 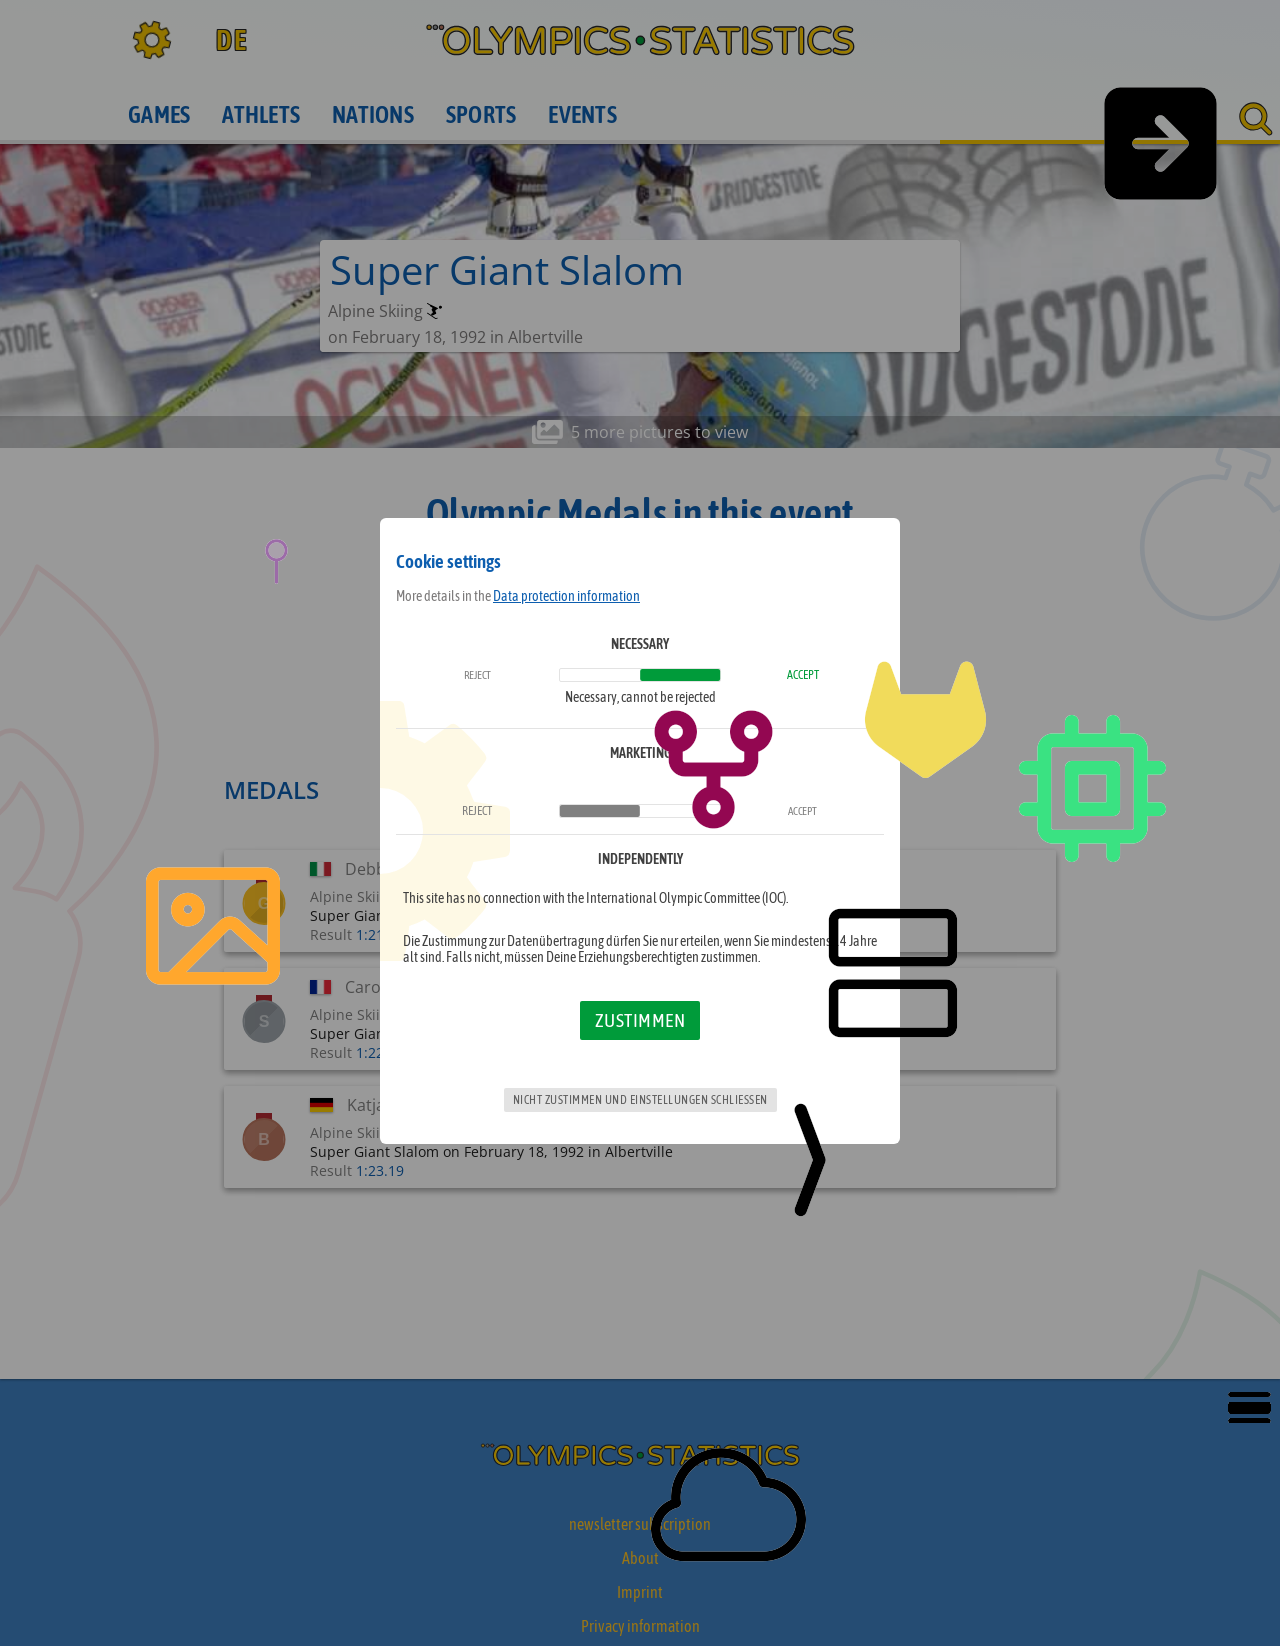 What do you see at coordinates (1160, 143) in the screenshot?
I see `proceed to next step` at bounding box center [1160, 143].